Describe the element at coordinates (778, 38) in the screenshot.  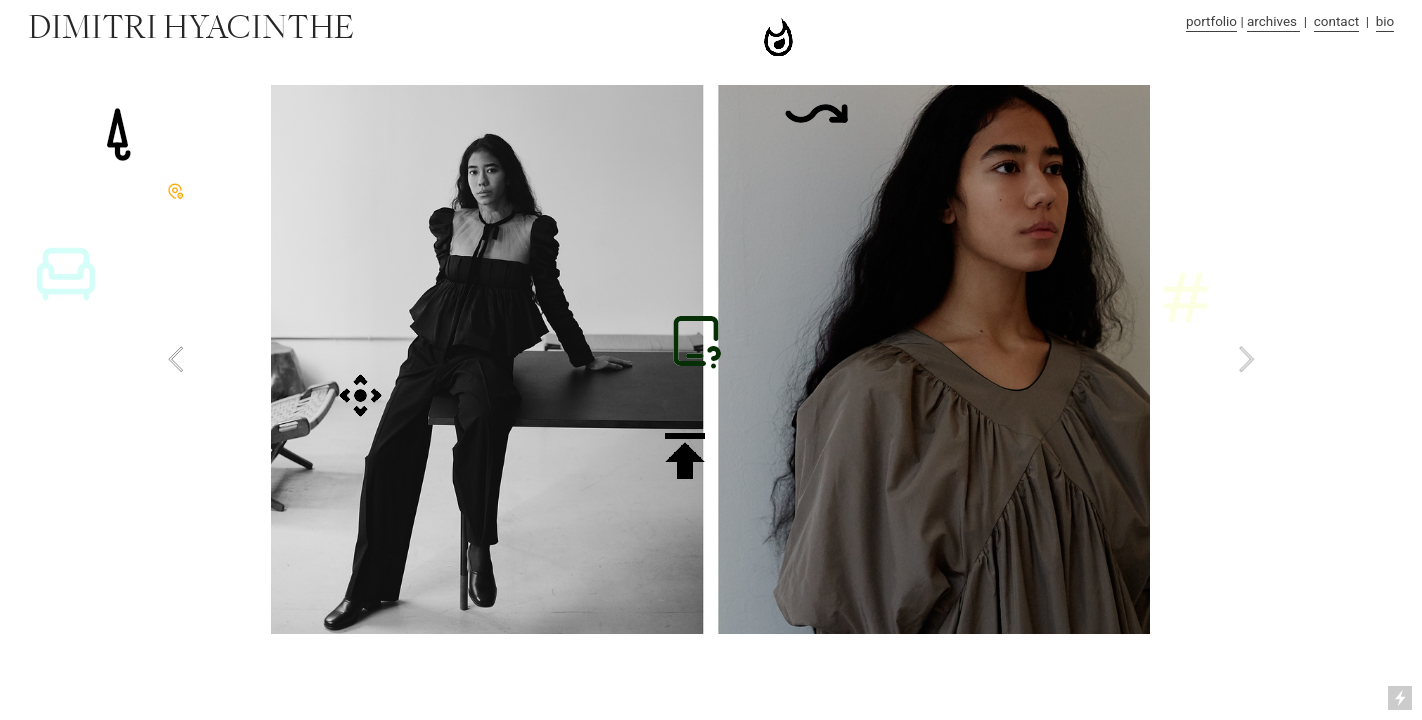
I see `view trending or popular content` at that location.